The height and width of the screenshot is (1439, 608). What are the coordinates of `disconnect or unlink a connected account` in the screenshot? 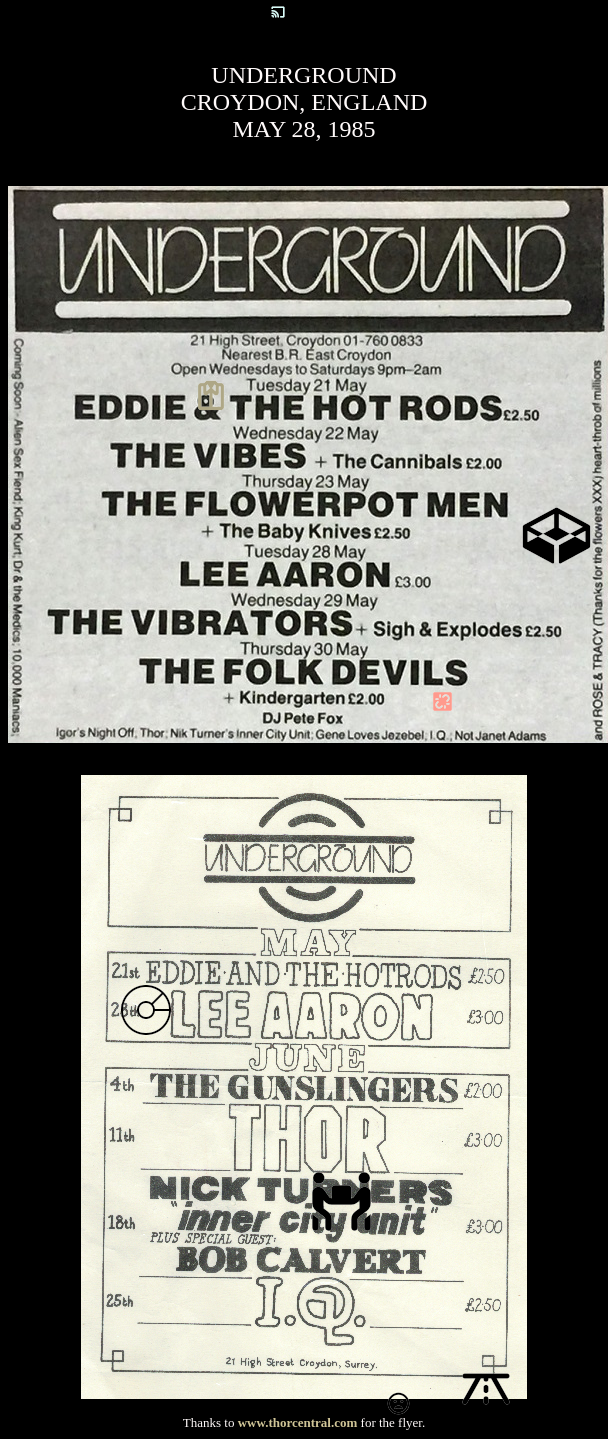 It's located at (442, 701).